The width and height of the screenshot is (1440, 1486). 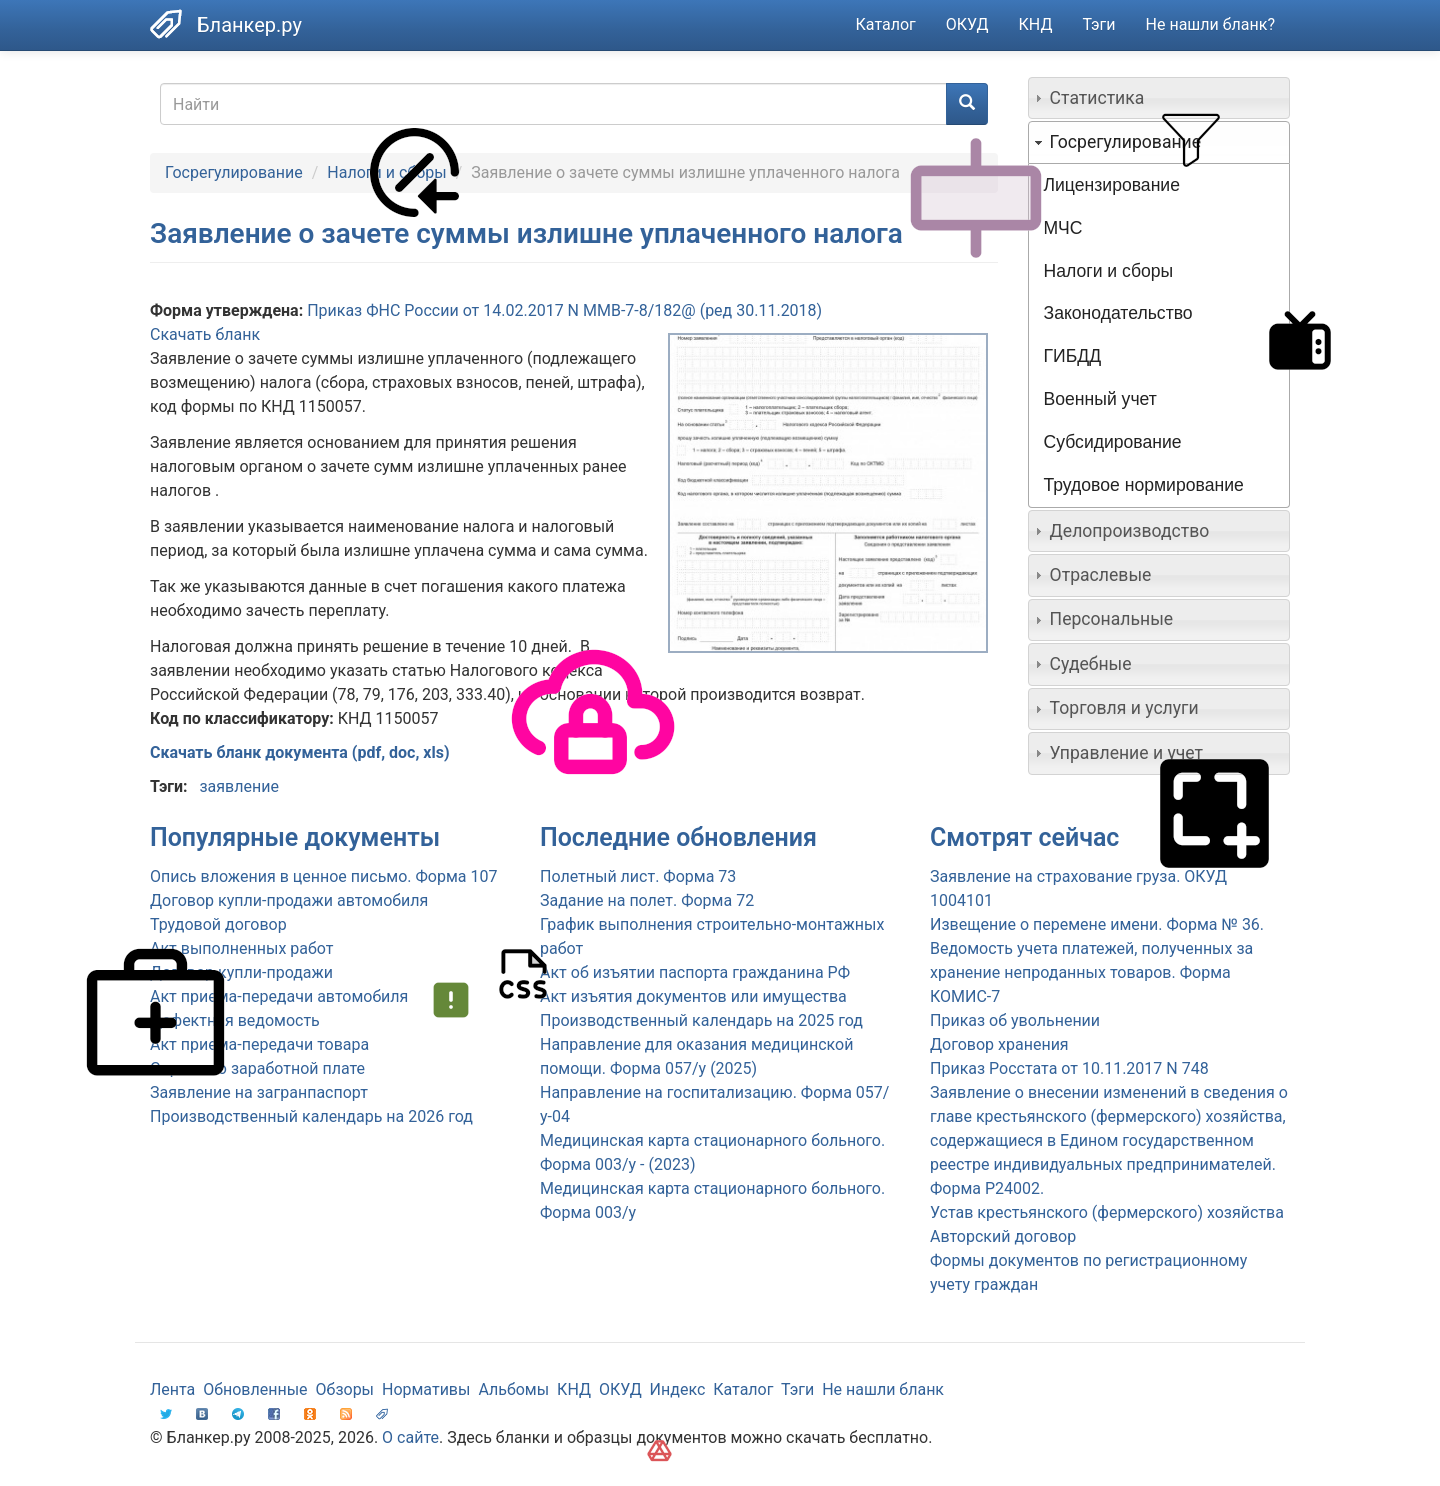 What do you see at coordinates (524, 976) in the screenshot?
I see `a CSS stylesheet file` at bounding box center [524, 976].